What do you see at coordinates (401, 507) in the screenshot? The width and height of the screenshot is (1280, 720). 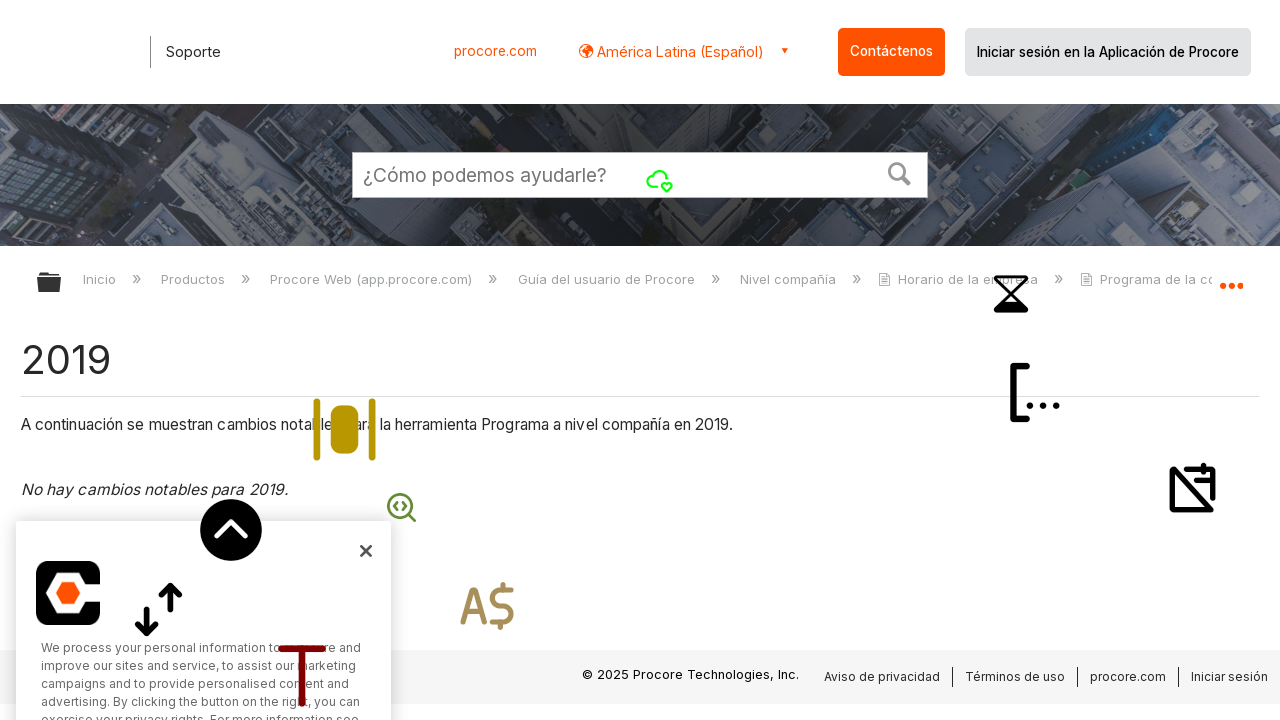 I see `search through code or source files` at bounding box center [401, 507].